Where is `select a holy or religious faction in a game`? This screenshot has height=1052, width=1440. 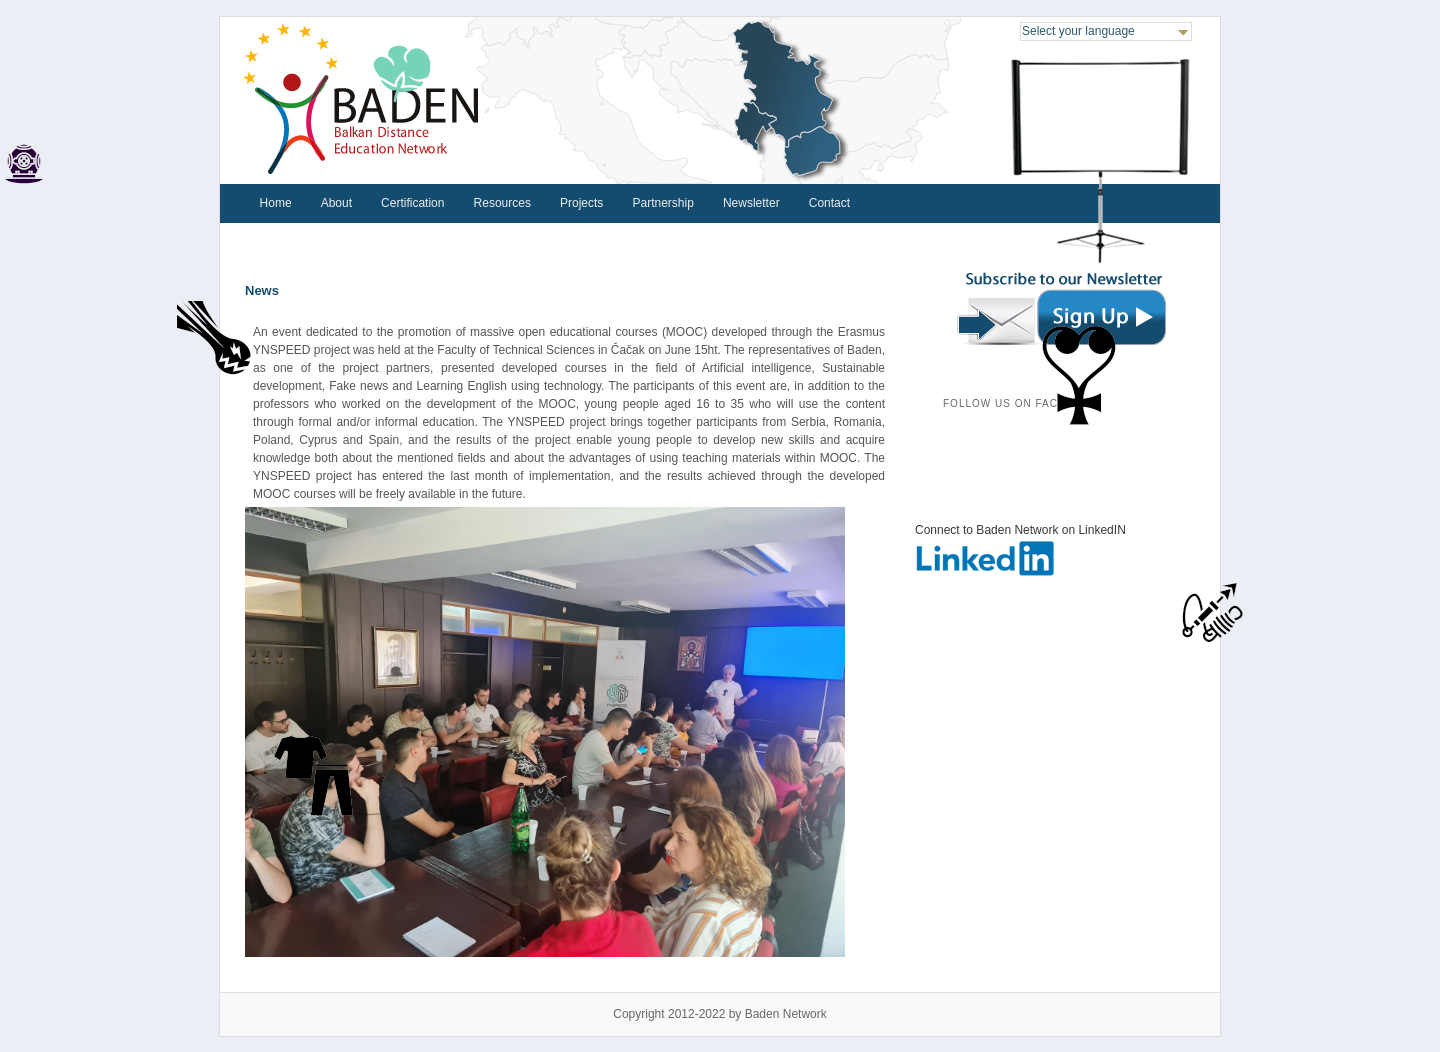
select a holy or religious faction in a game is located at coordinates (1079, 374).